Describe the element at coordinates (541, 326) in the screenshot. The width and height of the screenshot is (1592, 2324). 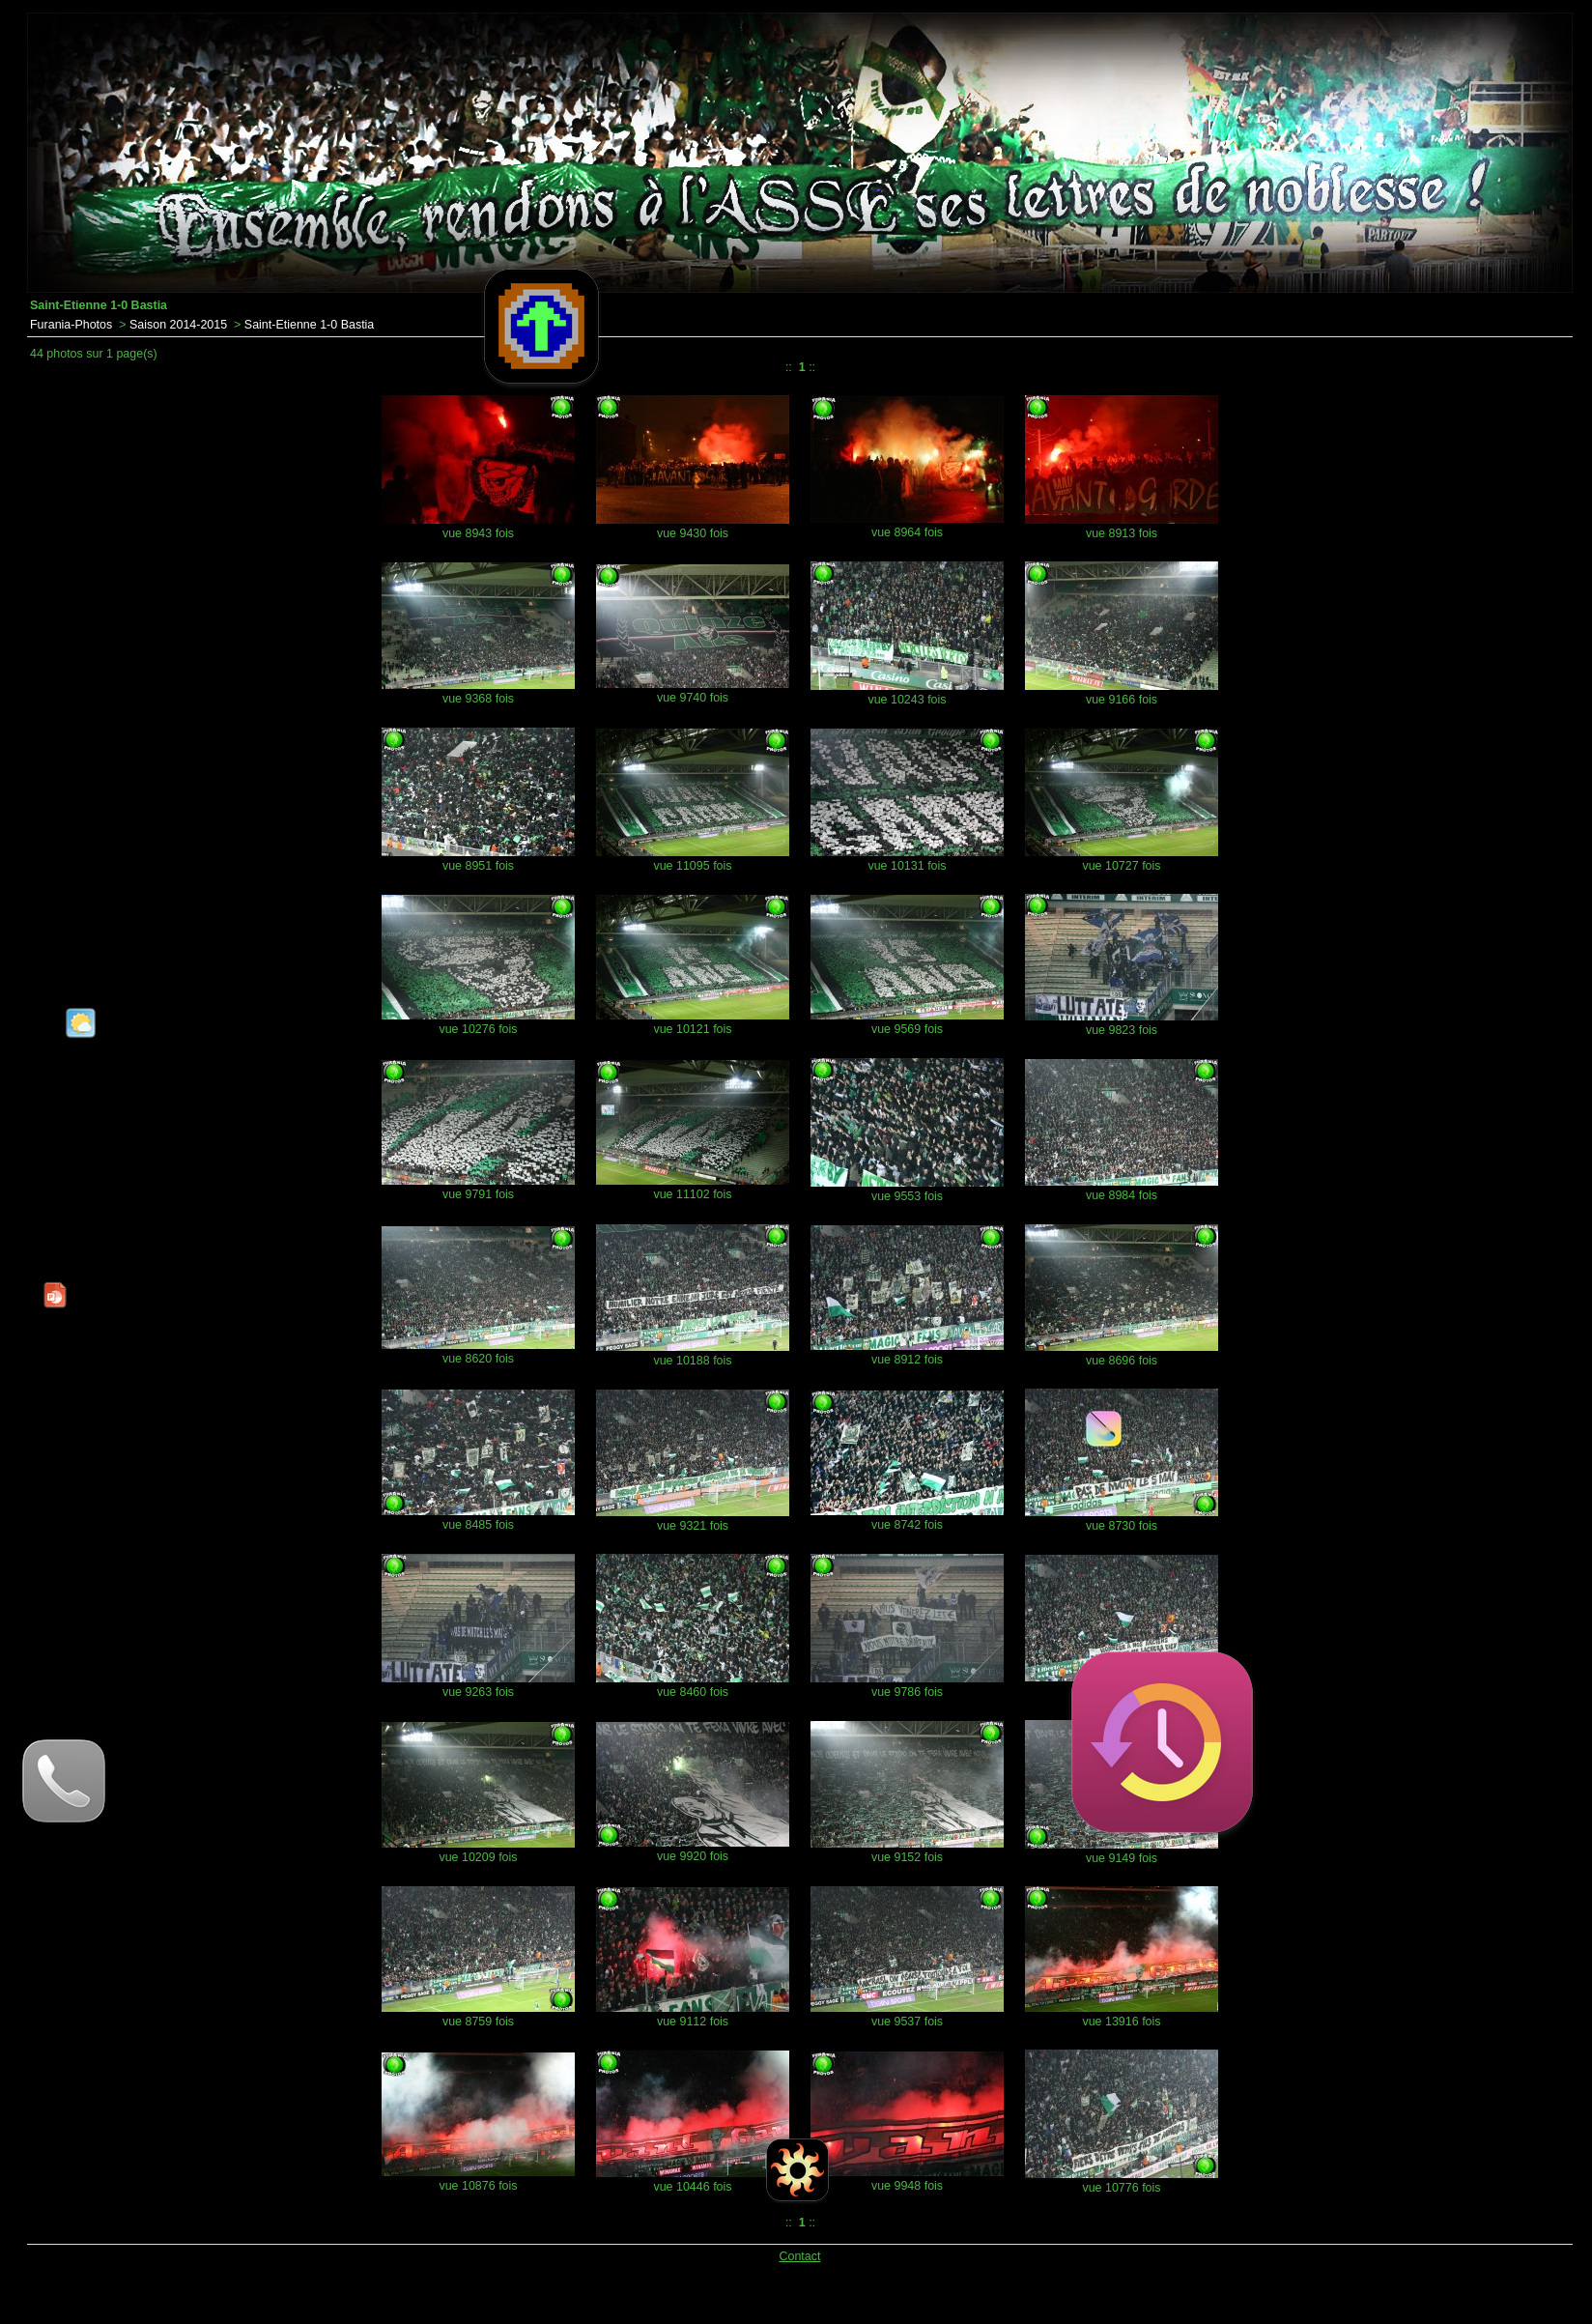
I see `launch the AAAAXY puzzle game` at that location.